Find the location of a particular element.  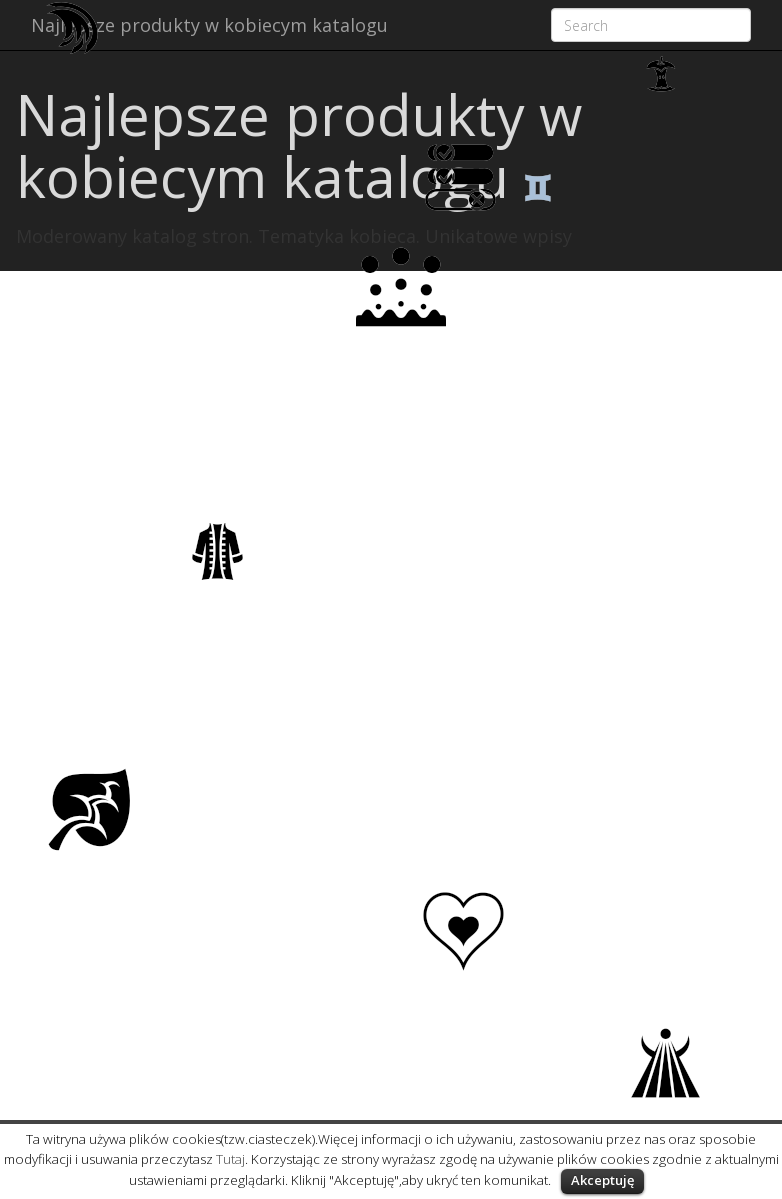

indicates lava or molten terrain hazard is located at coordinates (401, 287).